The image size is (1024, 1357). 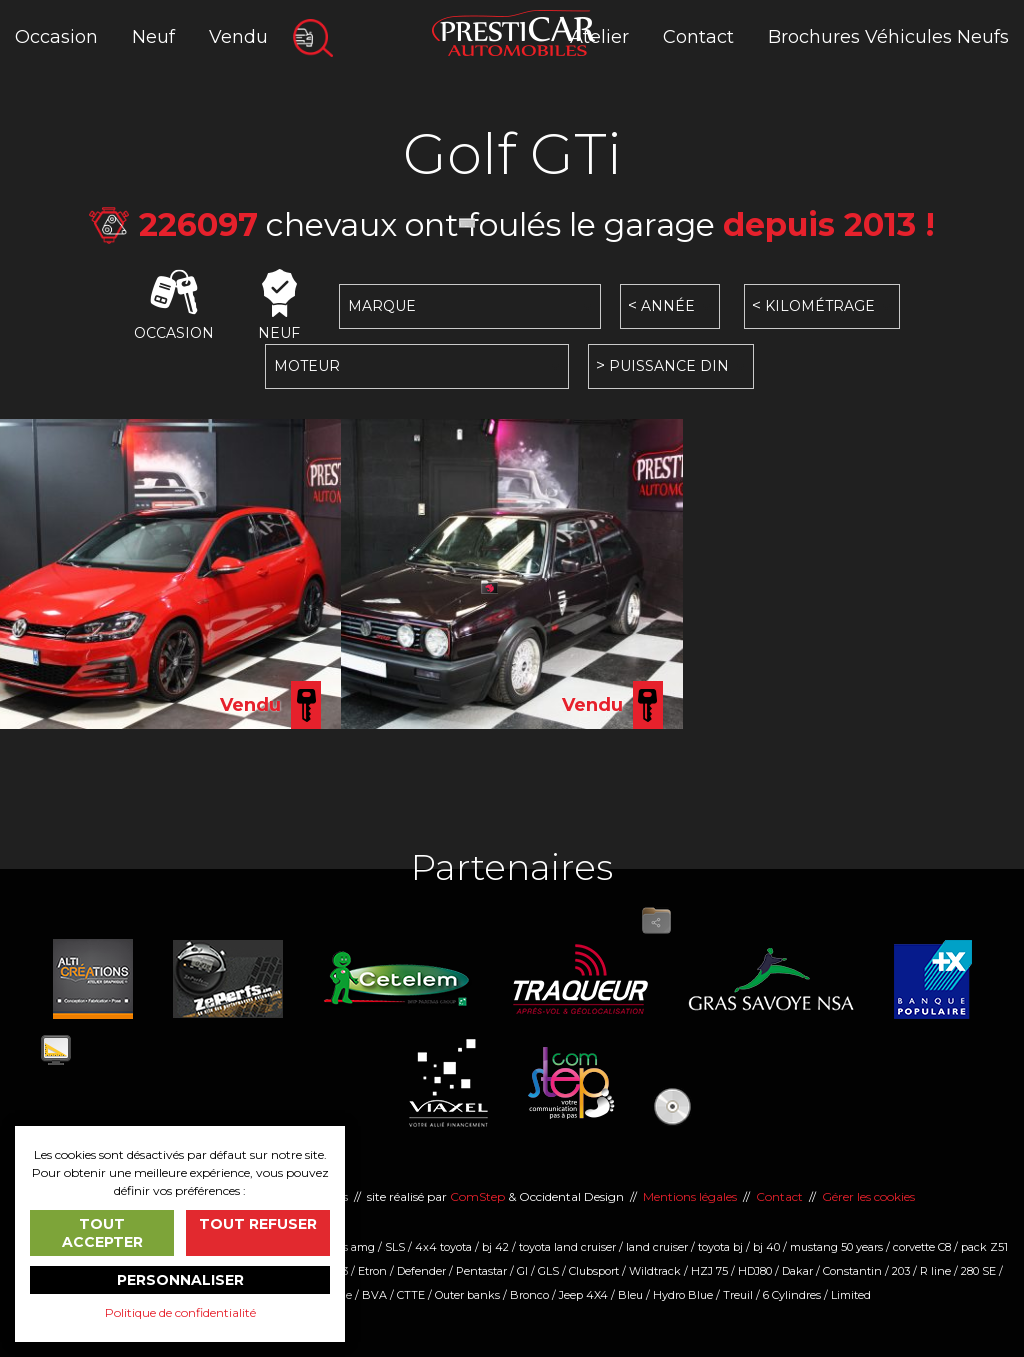 I want to click on open NestJS project folder, so click(x=489, y=587).